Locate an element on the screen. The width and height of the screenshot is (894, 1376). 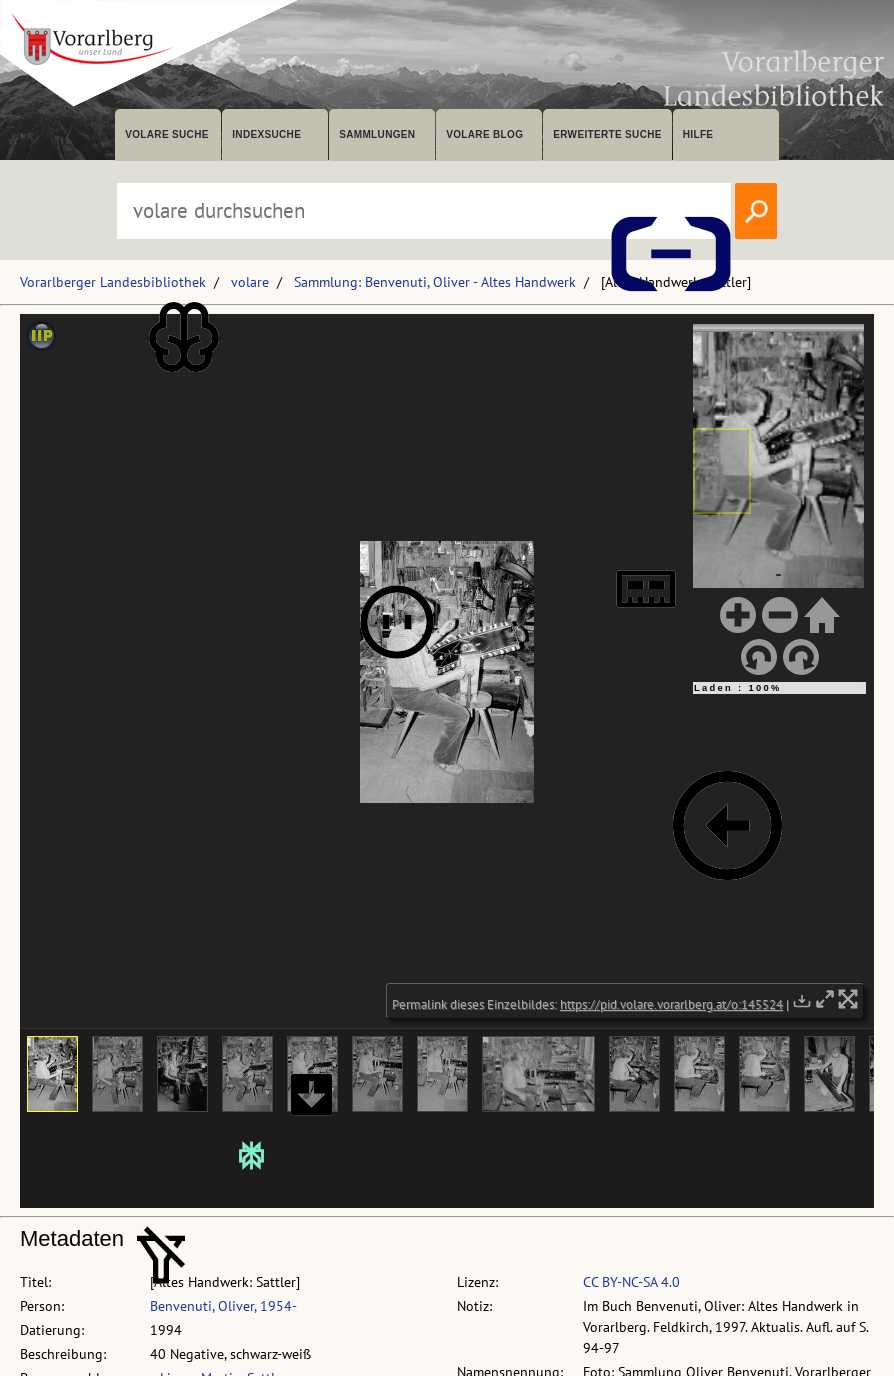
download file or content is located at coordinates (311, 1094).